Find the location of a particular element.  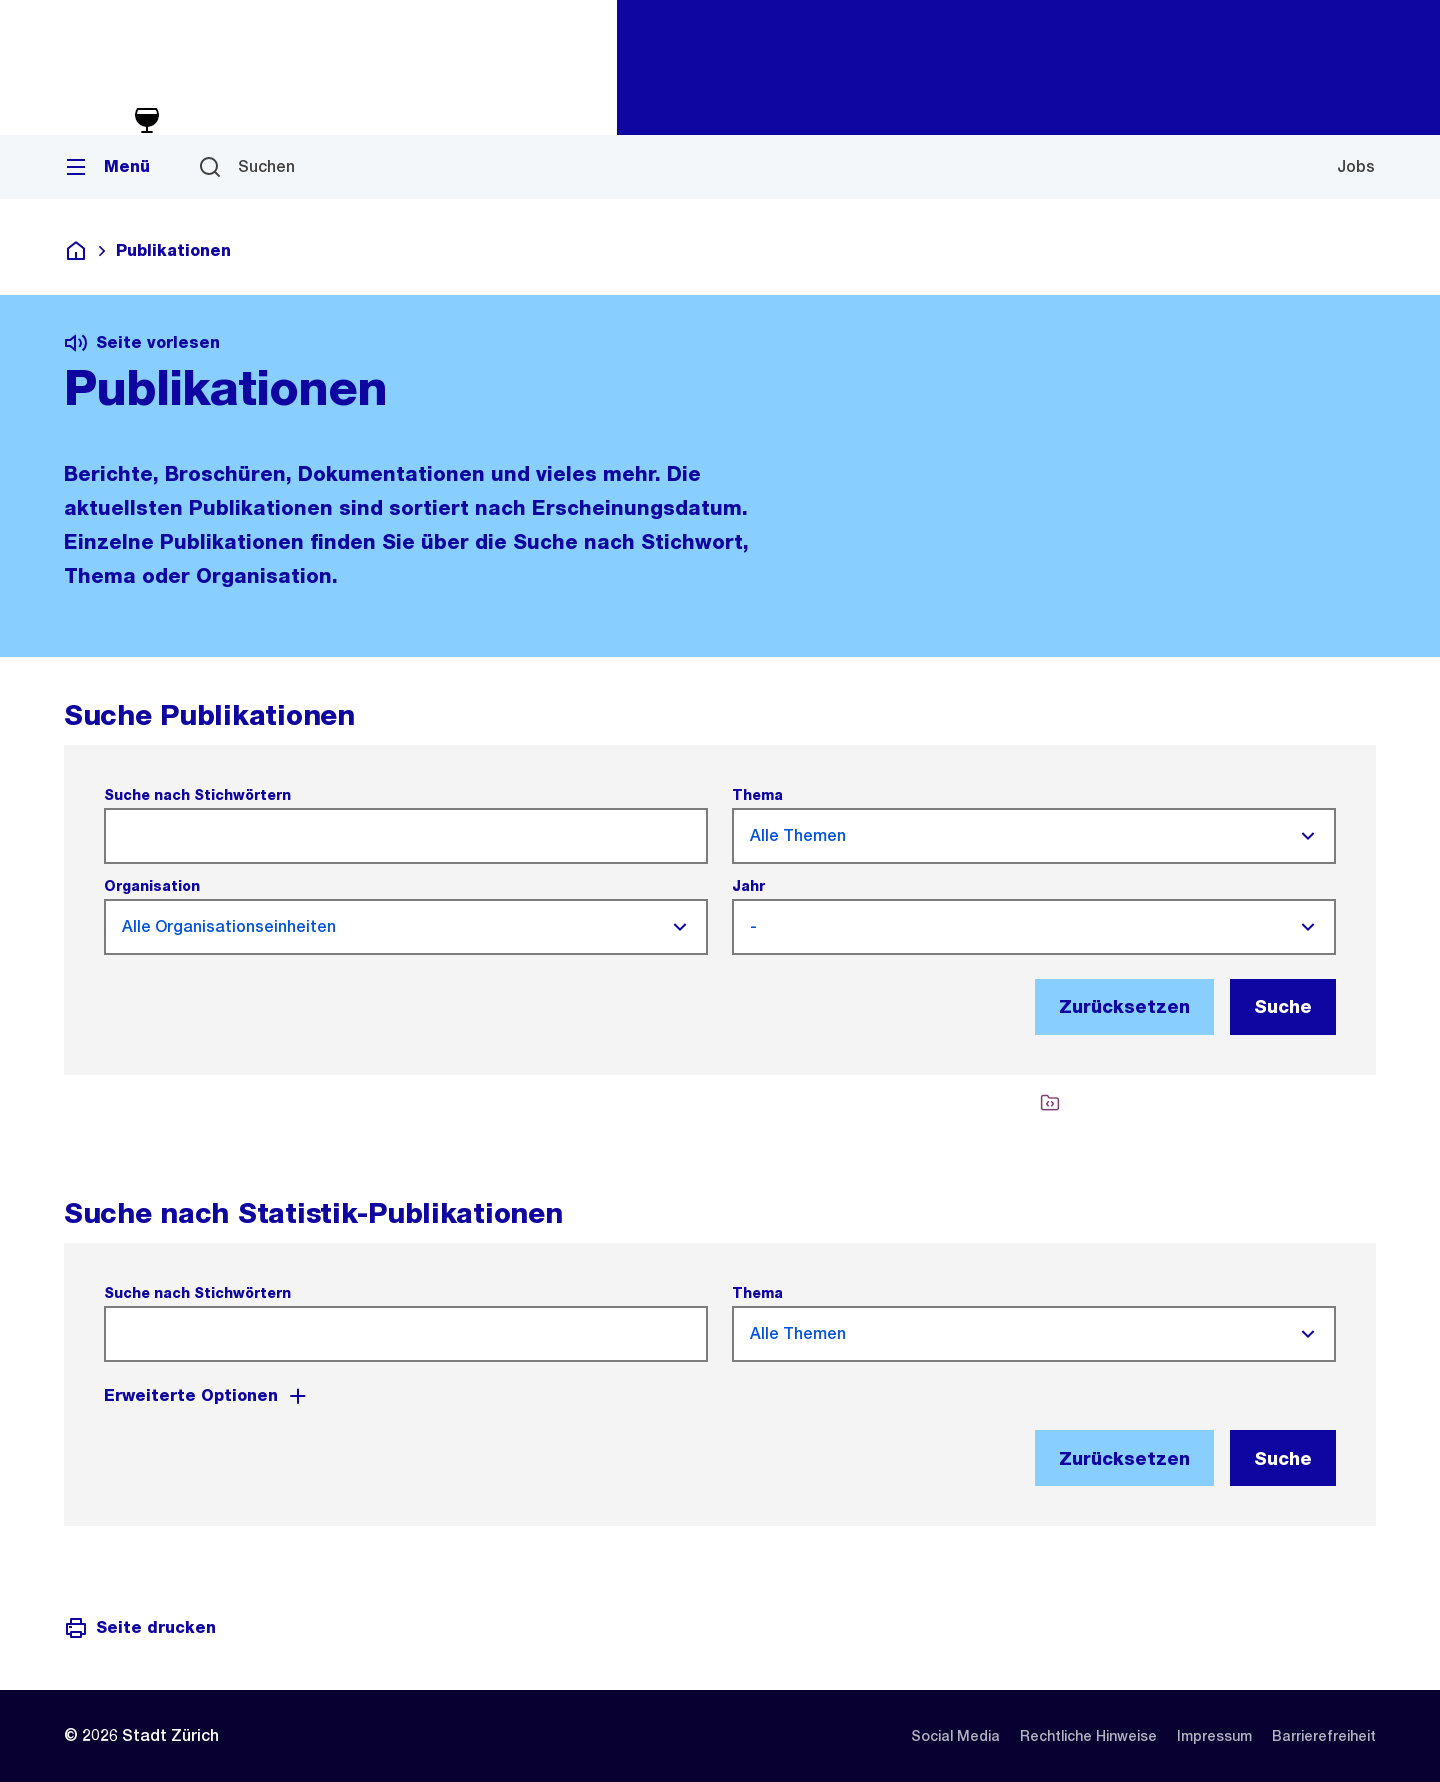

open code files directory is located at coordinates (1050, 1103).